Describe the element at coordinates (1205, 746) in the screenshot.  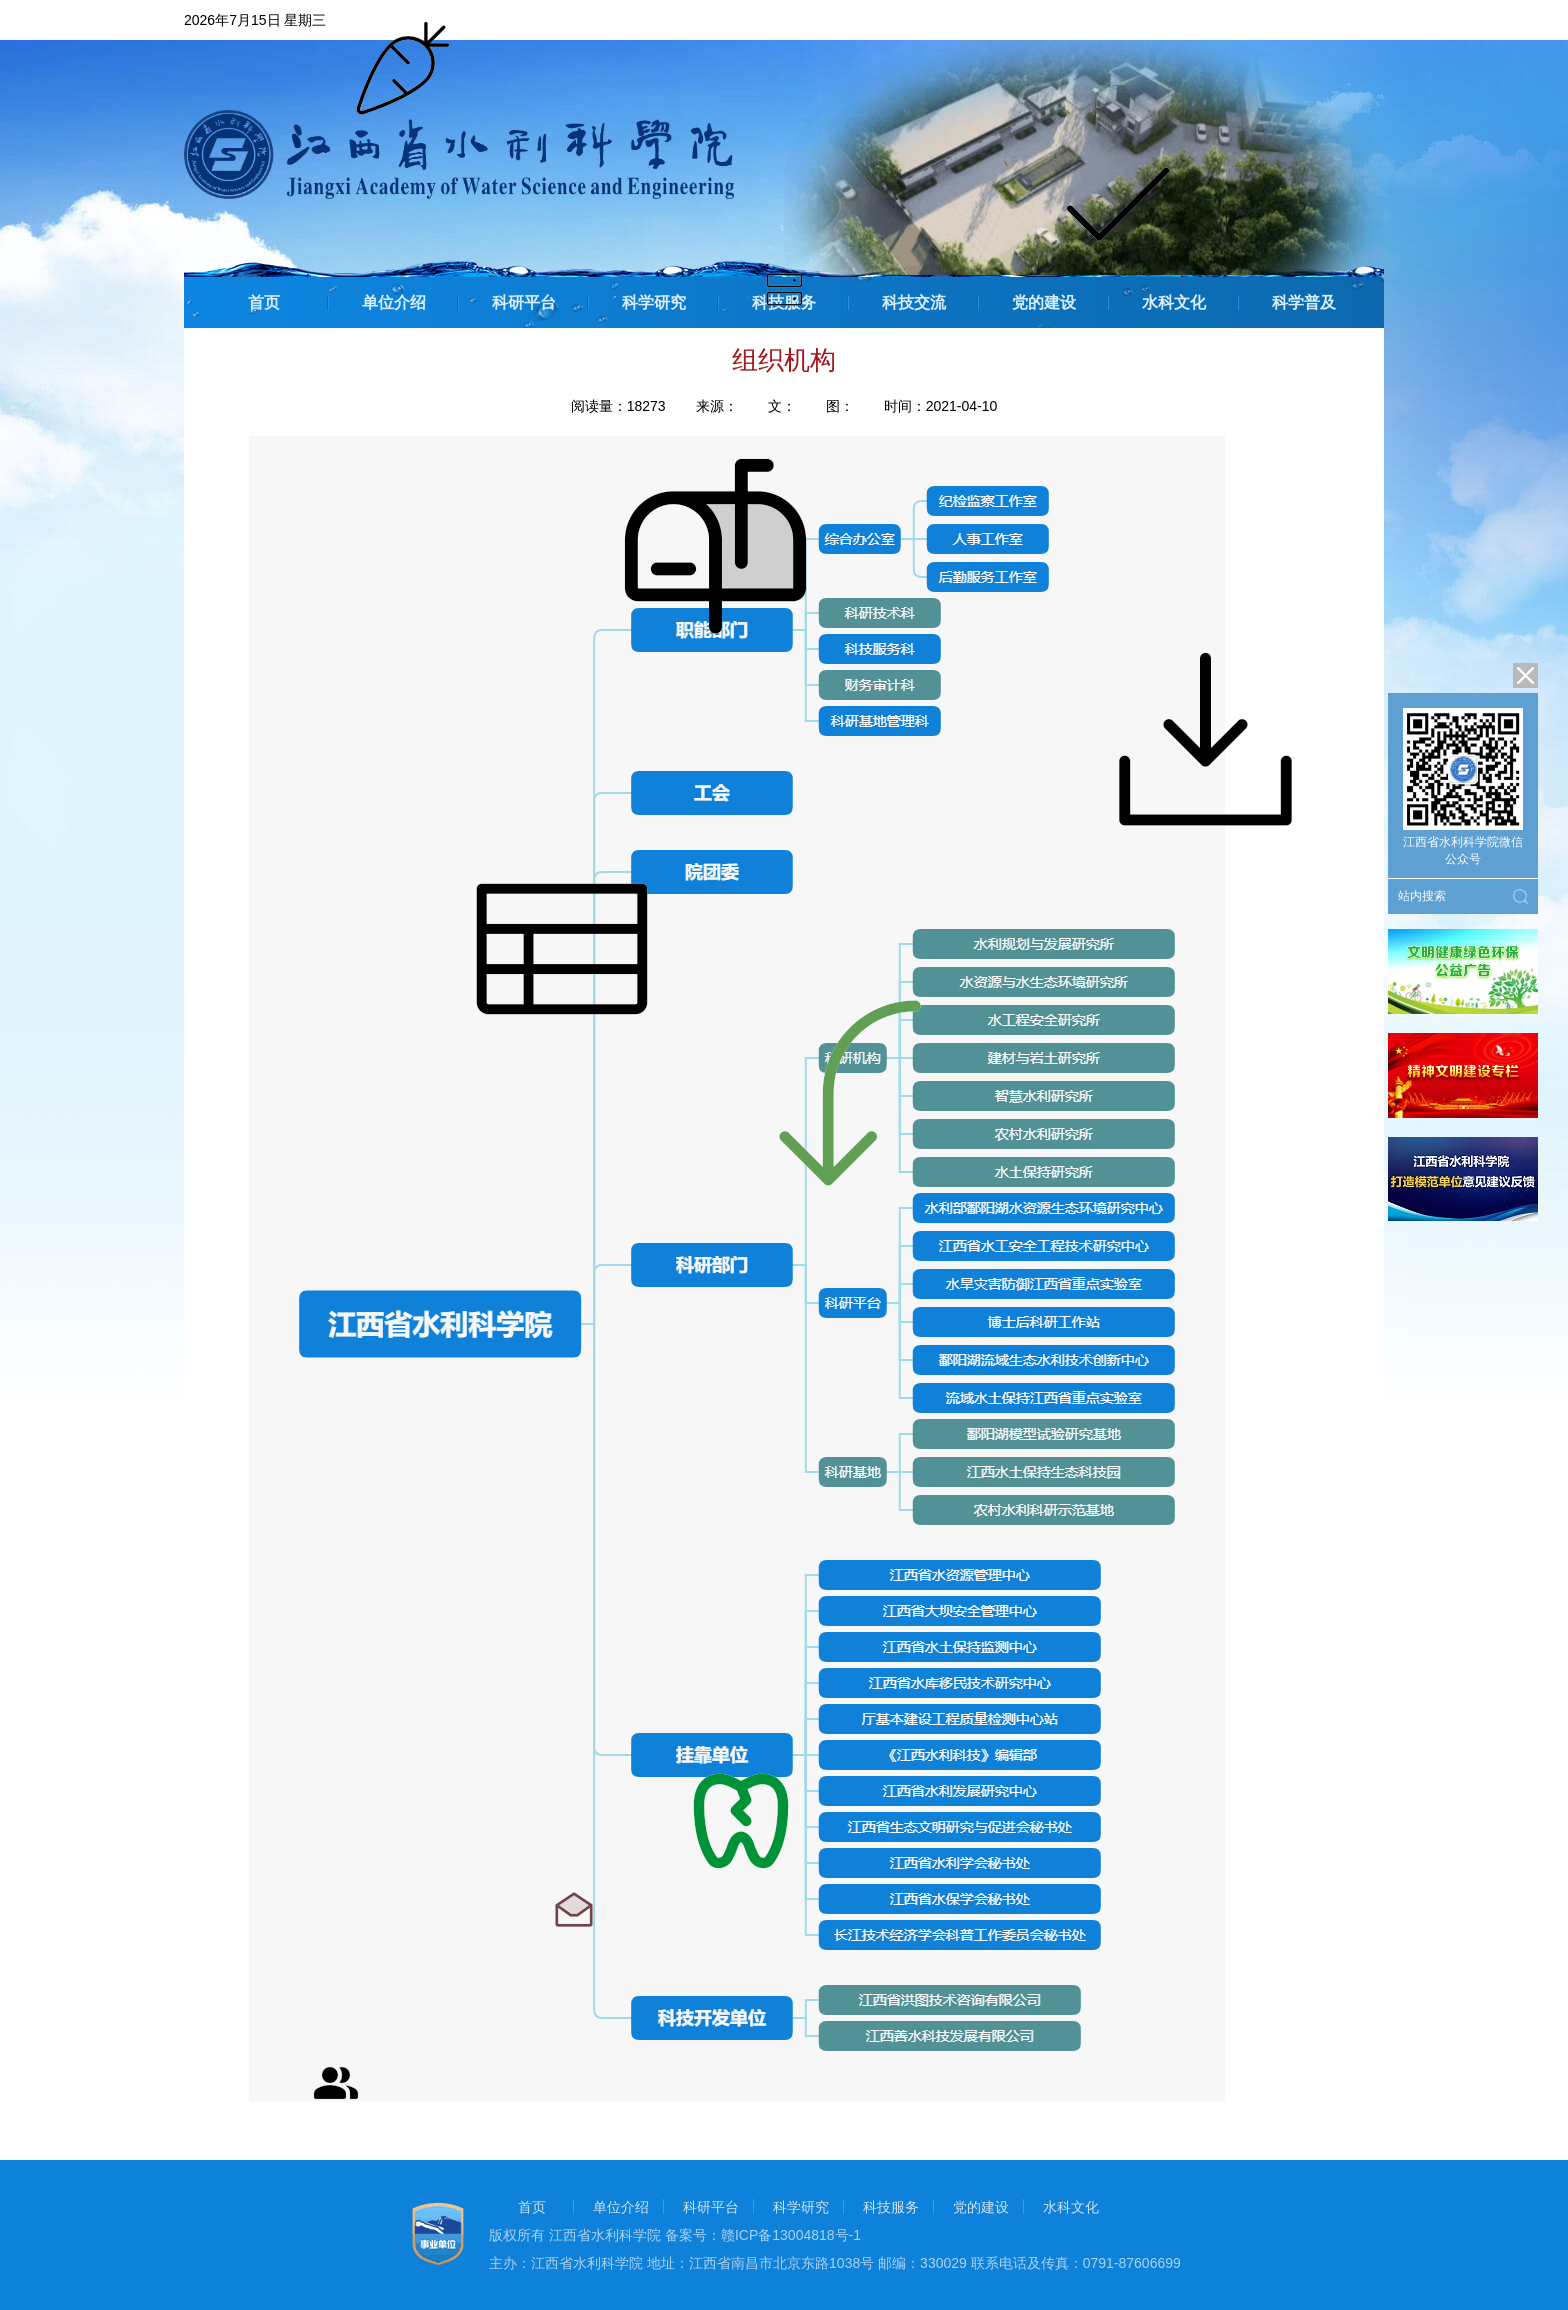
I see `download a file` at that location.